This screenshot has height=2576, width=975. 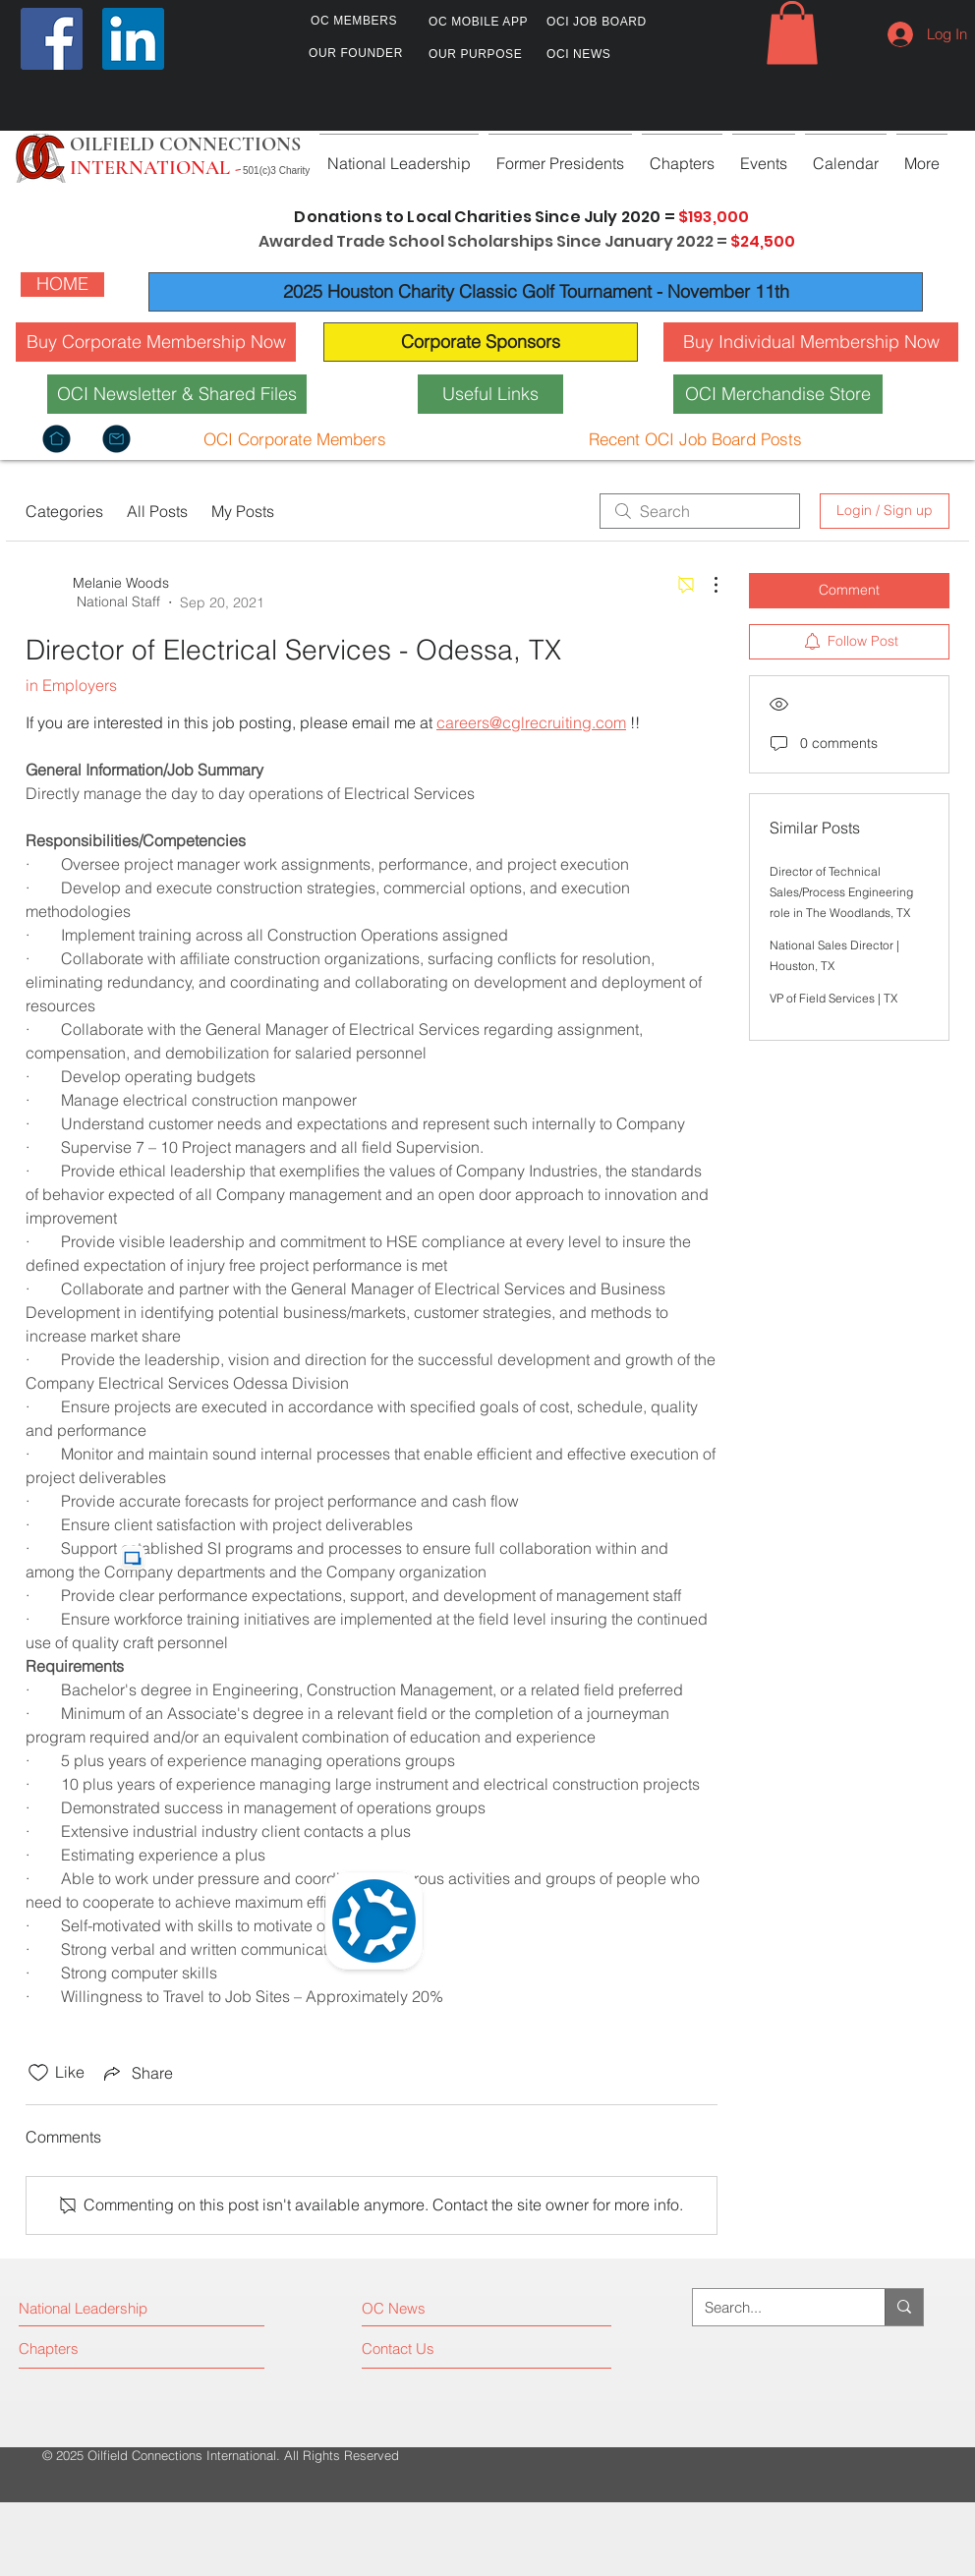 What do you see at coordinates (133, 1558) in the screenshot?
I see `open remote desktop manager` at bounding box center [133, 1558].